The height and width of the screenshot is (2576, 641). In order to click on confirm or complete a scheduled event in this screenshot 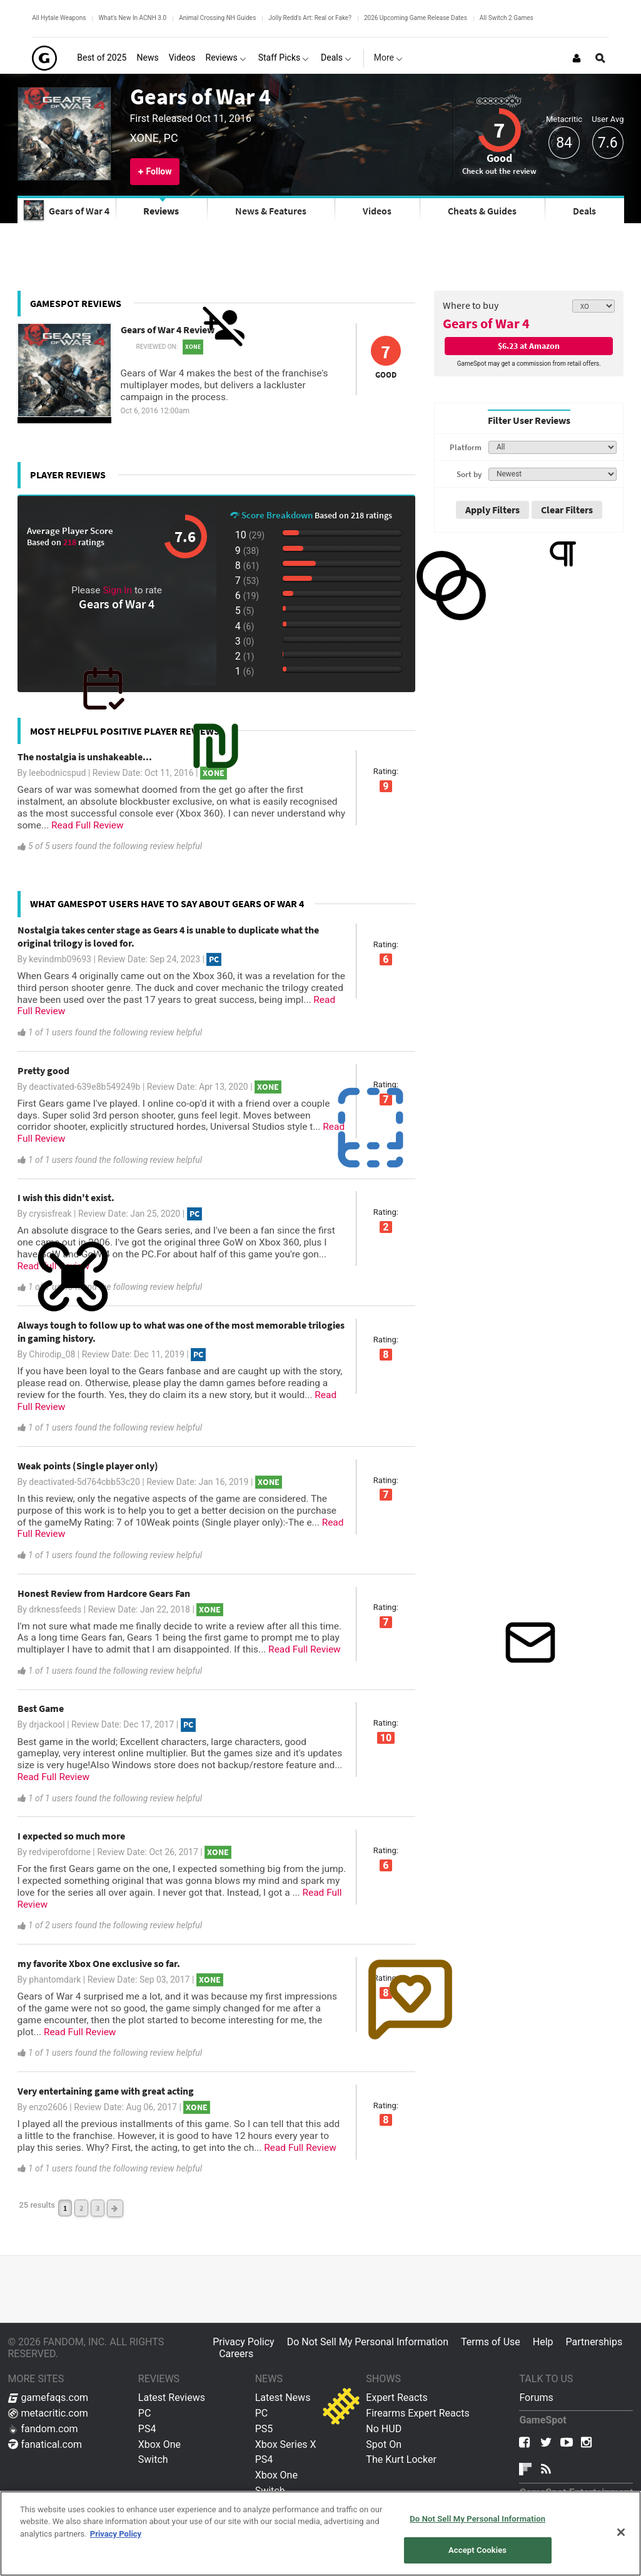, I will do `click(103, 688)`.